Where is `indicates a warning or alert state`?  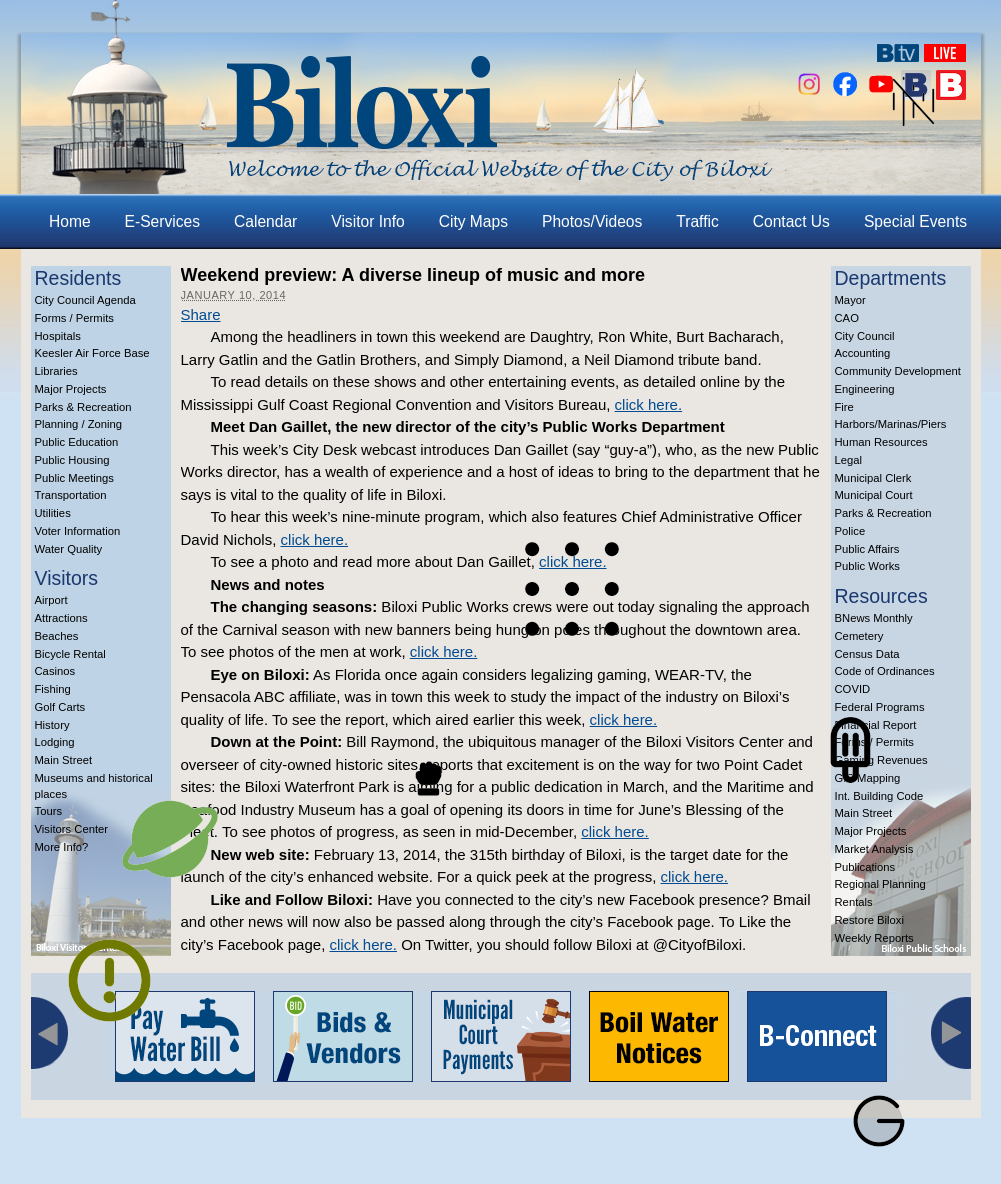 indicates a warning or alert state is located at coordinates (109, 980).